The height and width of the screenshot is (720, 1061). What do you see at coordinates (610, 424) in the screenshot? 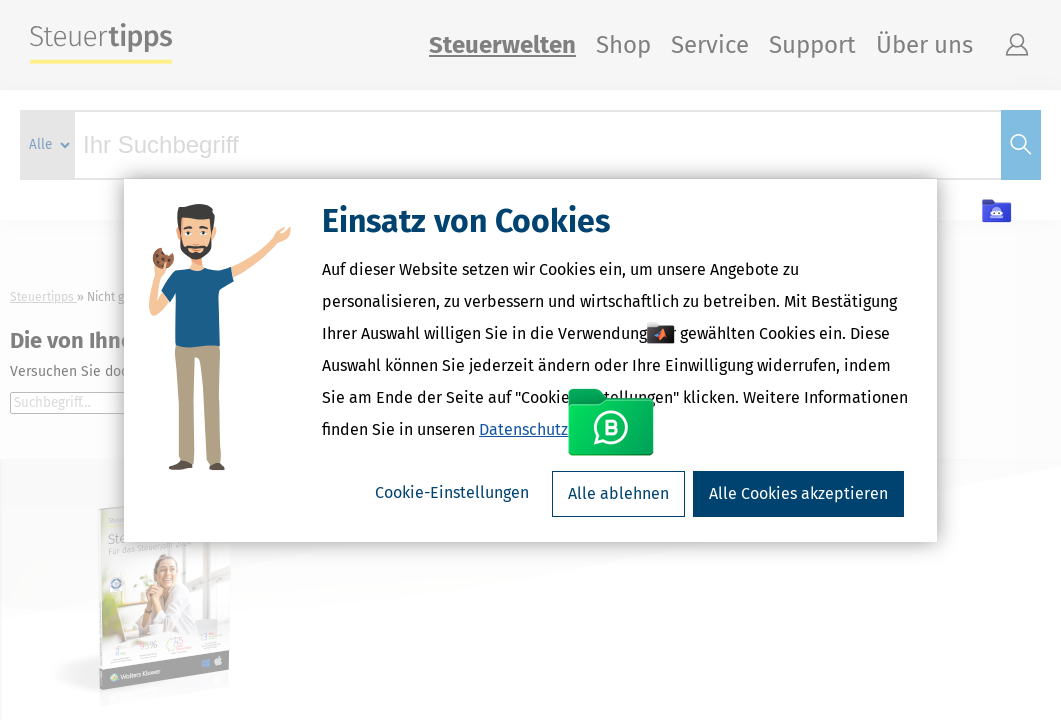
I see `folder containing whatsapp business files and data` at bounding box center [610, 424].